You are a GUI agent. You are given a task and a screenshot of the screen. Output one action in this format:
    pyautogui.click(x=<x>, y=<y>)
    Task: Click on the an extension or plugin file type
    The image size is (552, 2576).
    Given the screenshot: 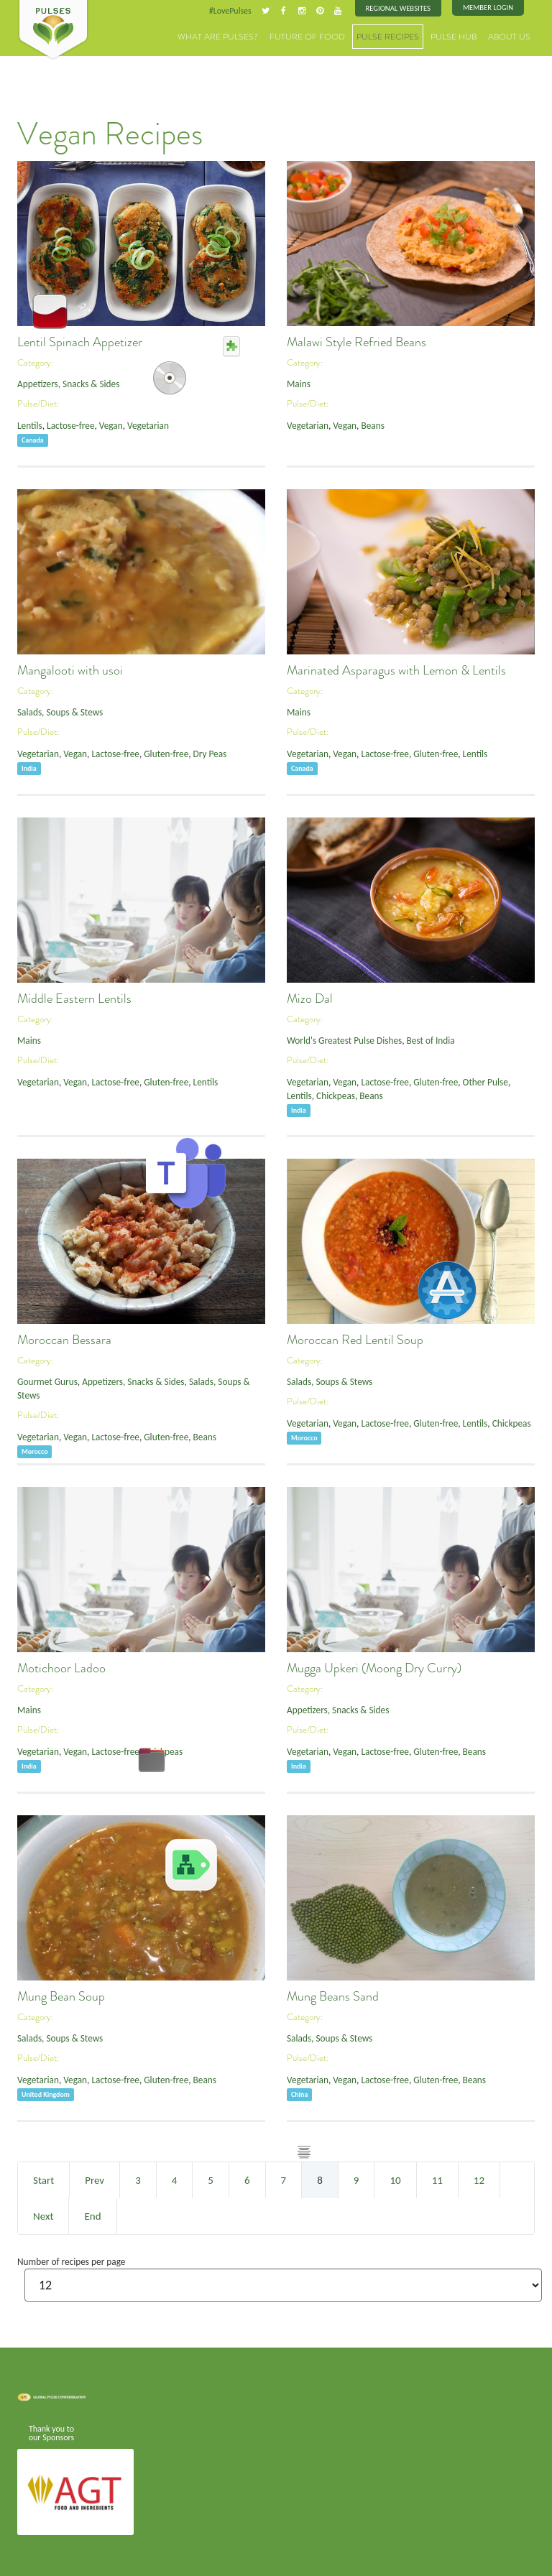 What is the action you would take?
    pyautogui.click(x=231, y=346)
    